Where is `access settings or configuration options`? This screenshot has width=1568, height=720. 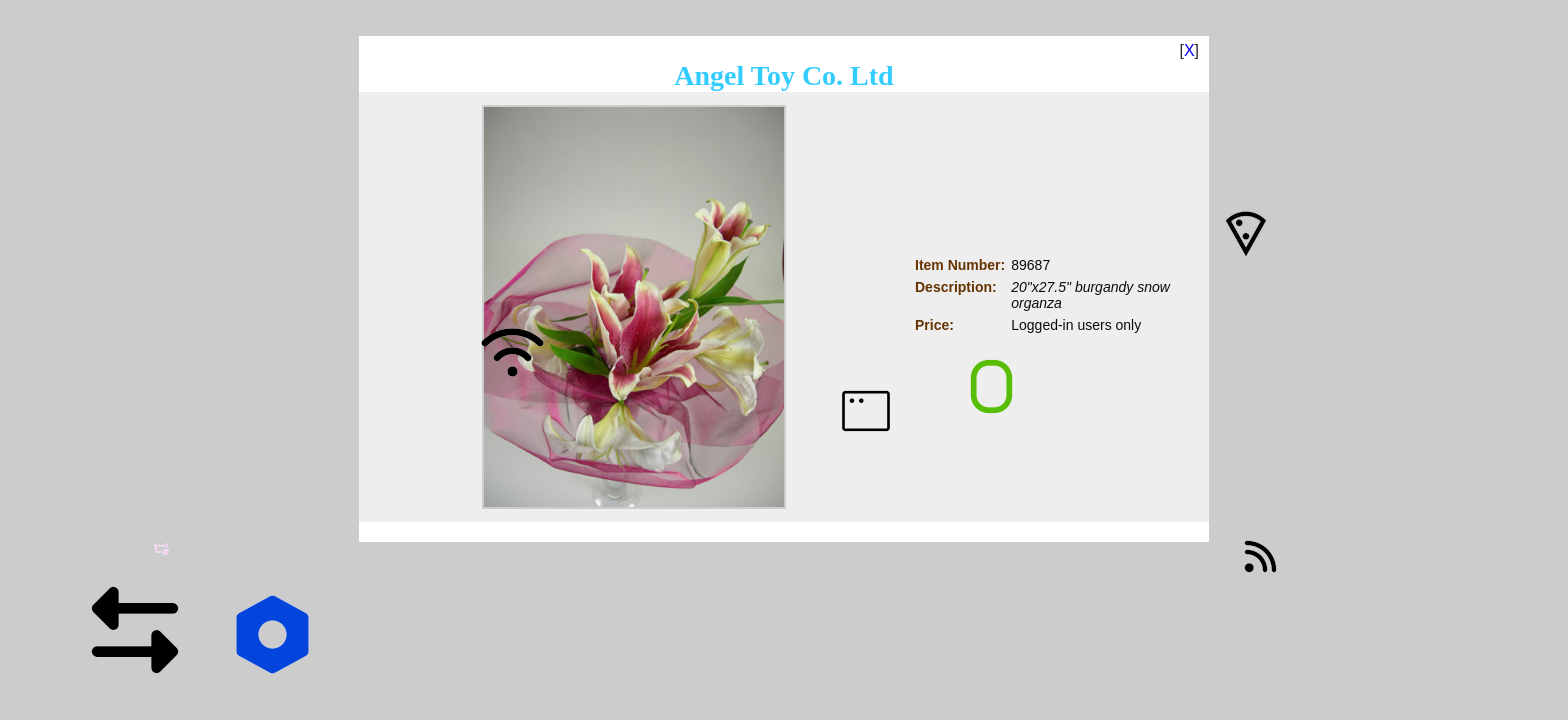
access settings or configuration options is located at coordinates (272, 634).